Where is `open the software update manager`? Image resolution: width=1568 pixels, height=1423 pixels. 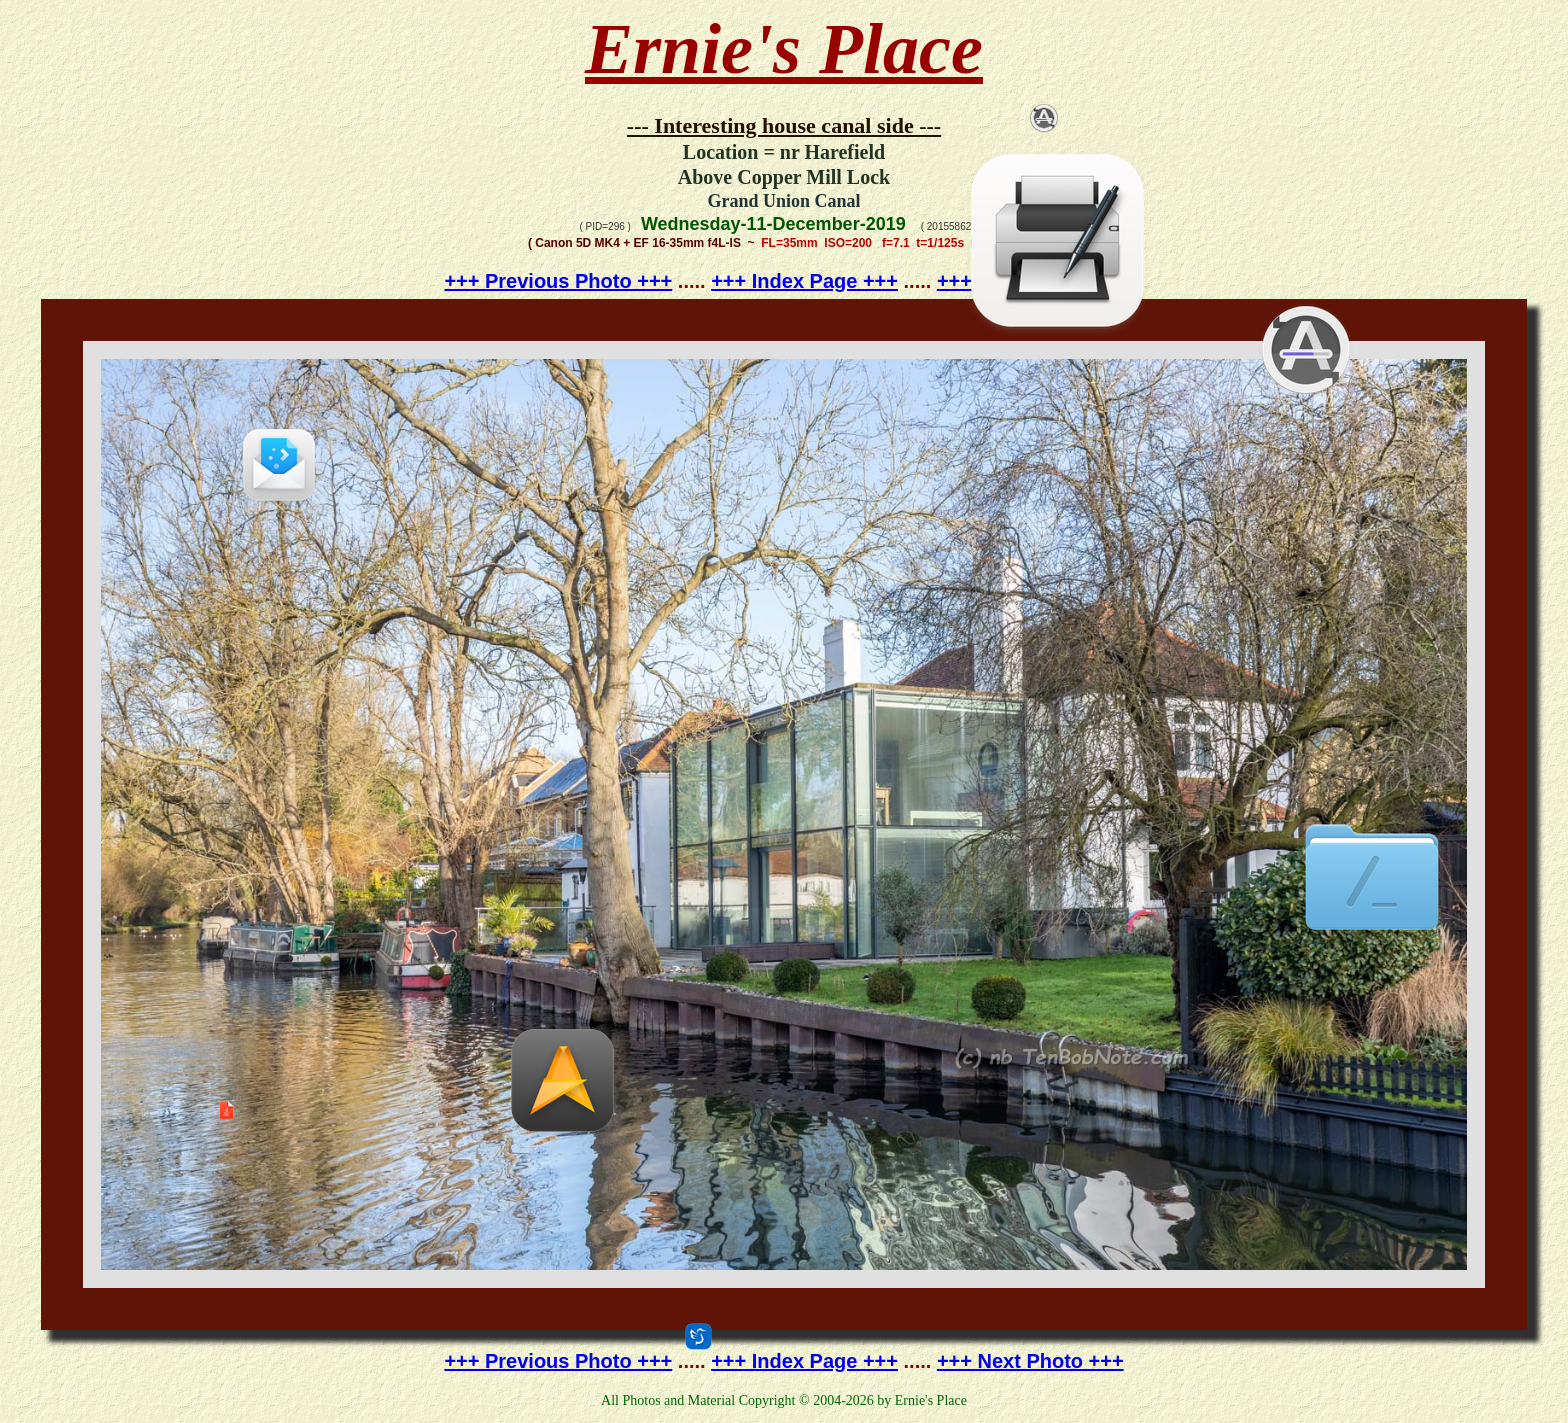
open the software update manager is located at coordinates (1306, 350).